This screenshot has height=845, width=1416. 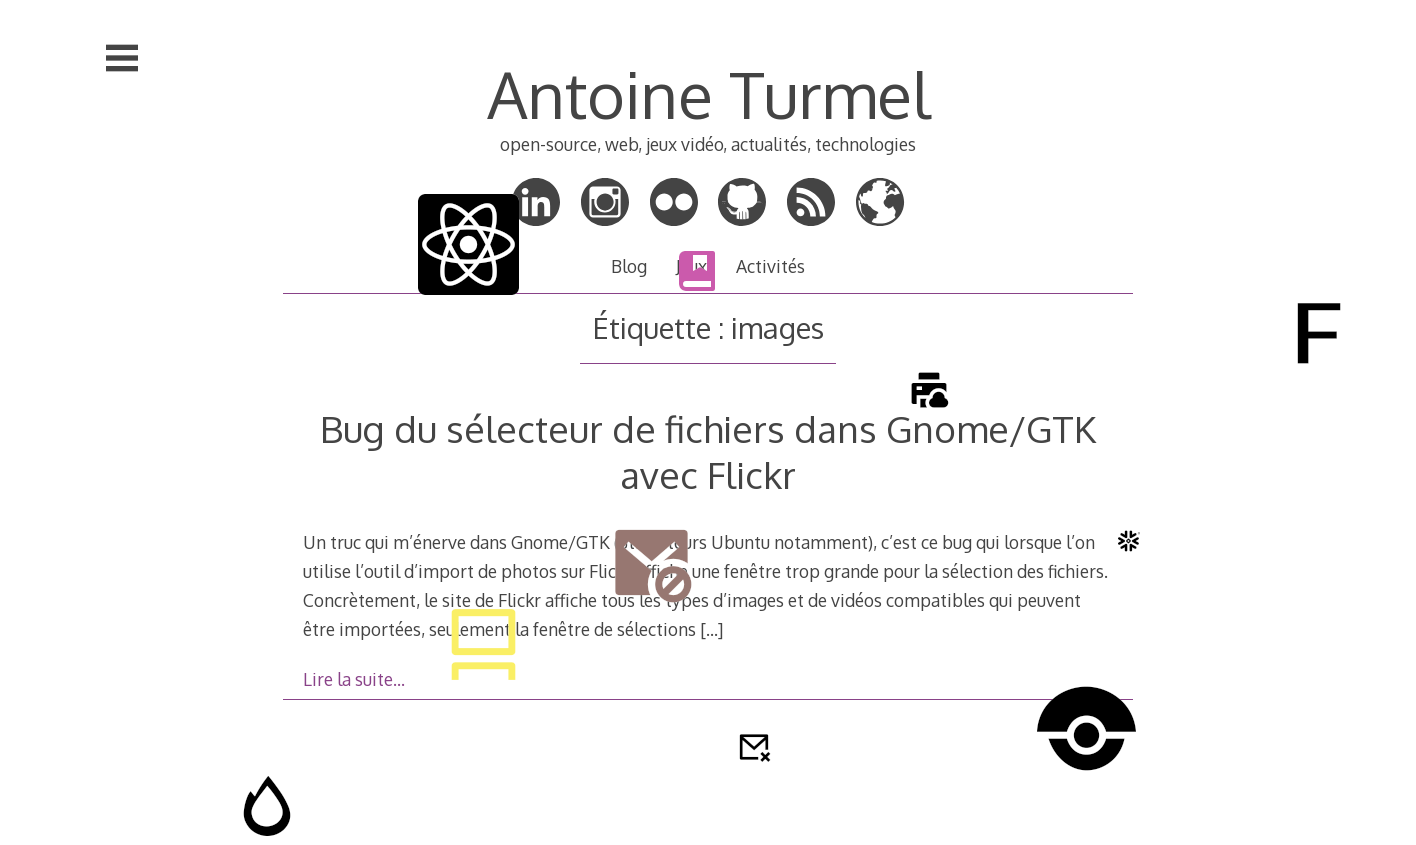 What do you see at coordinates (1129, 541) in the screenshot?
I see `snowflake data cloud platform logo` at bounding box center [1129, 541].